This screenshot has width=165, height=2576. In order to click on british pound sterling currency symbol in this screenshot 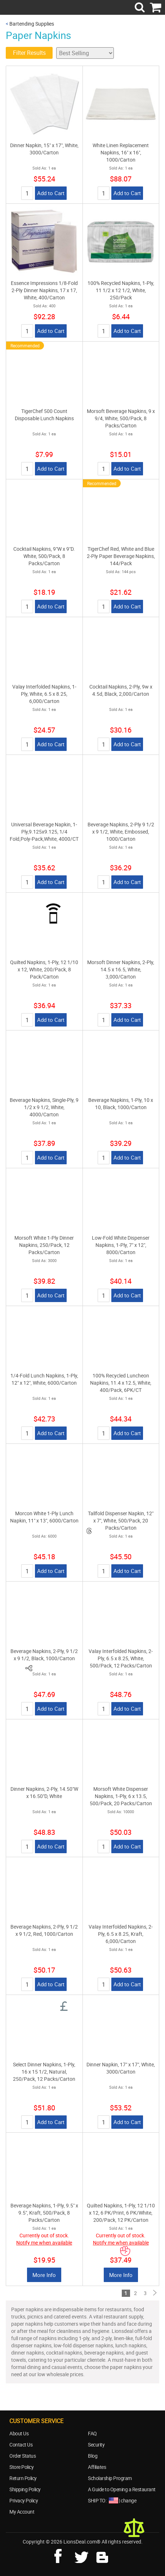, I will do `click(64, 2006)`.